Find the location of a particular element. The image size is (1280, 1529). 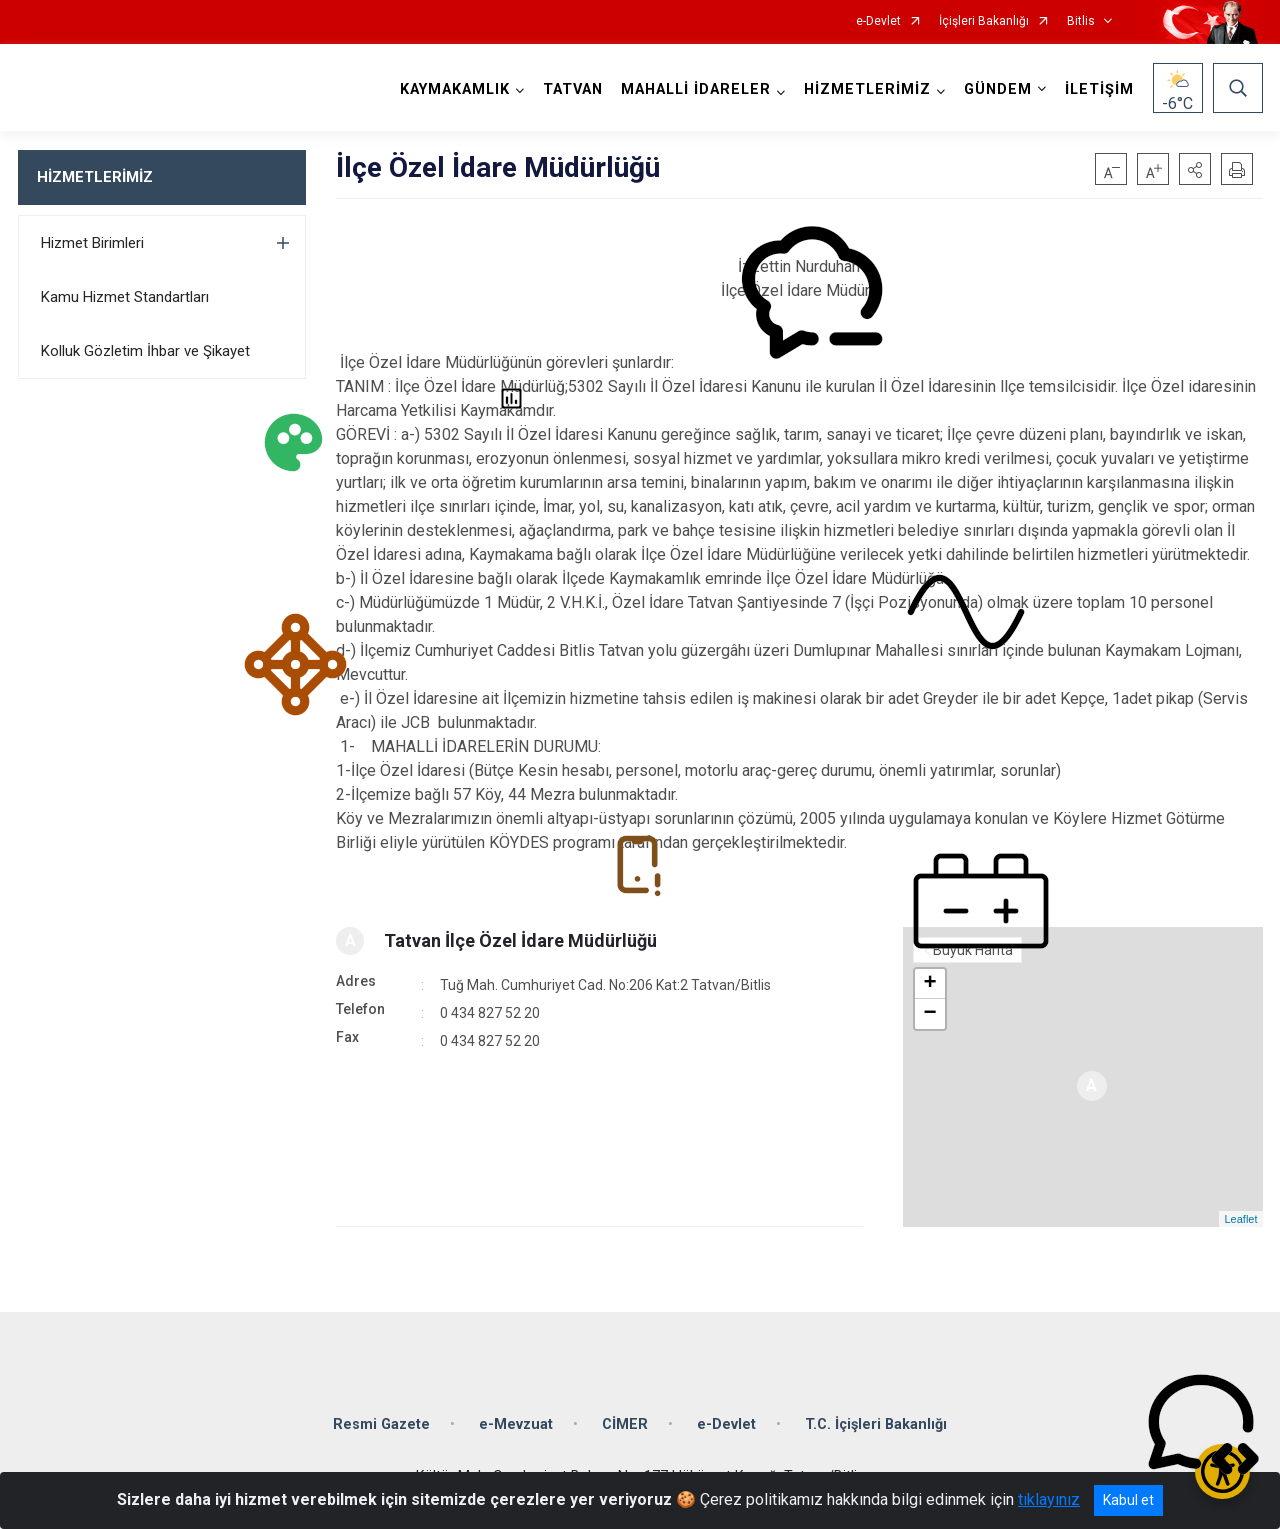

view star-ring network topology is located at coordinates (295, 664).